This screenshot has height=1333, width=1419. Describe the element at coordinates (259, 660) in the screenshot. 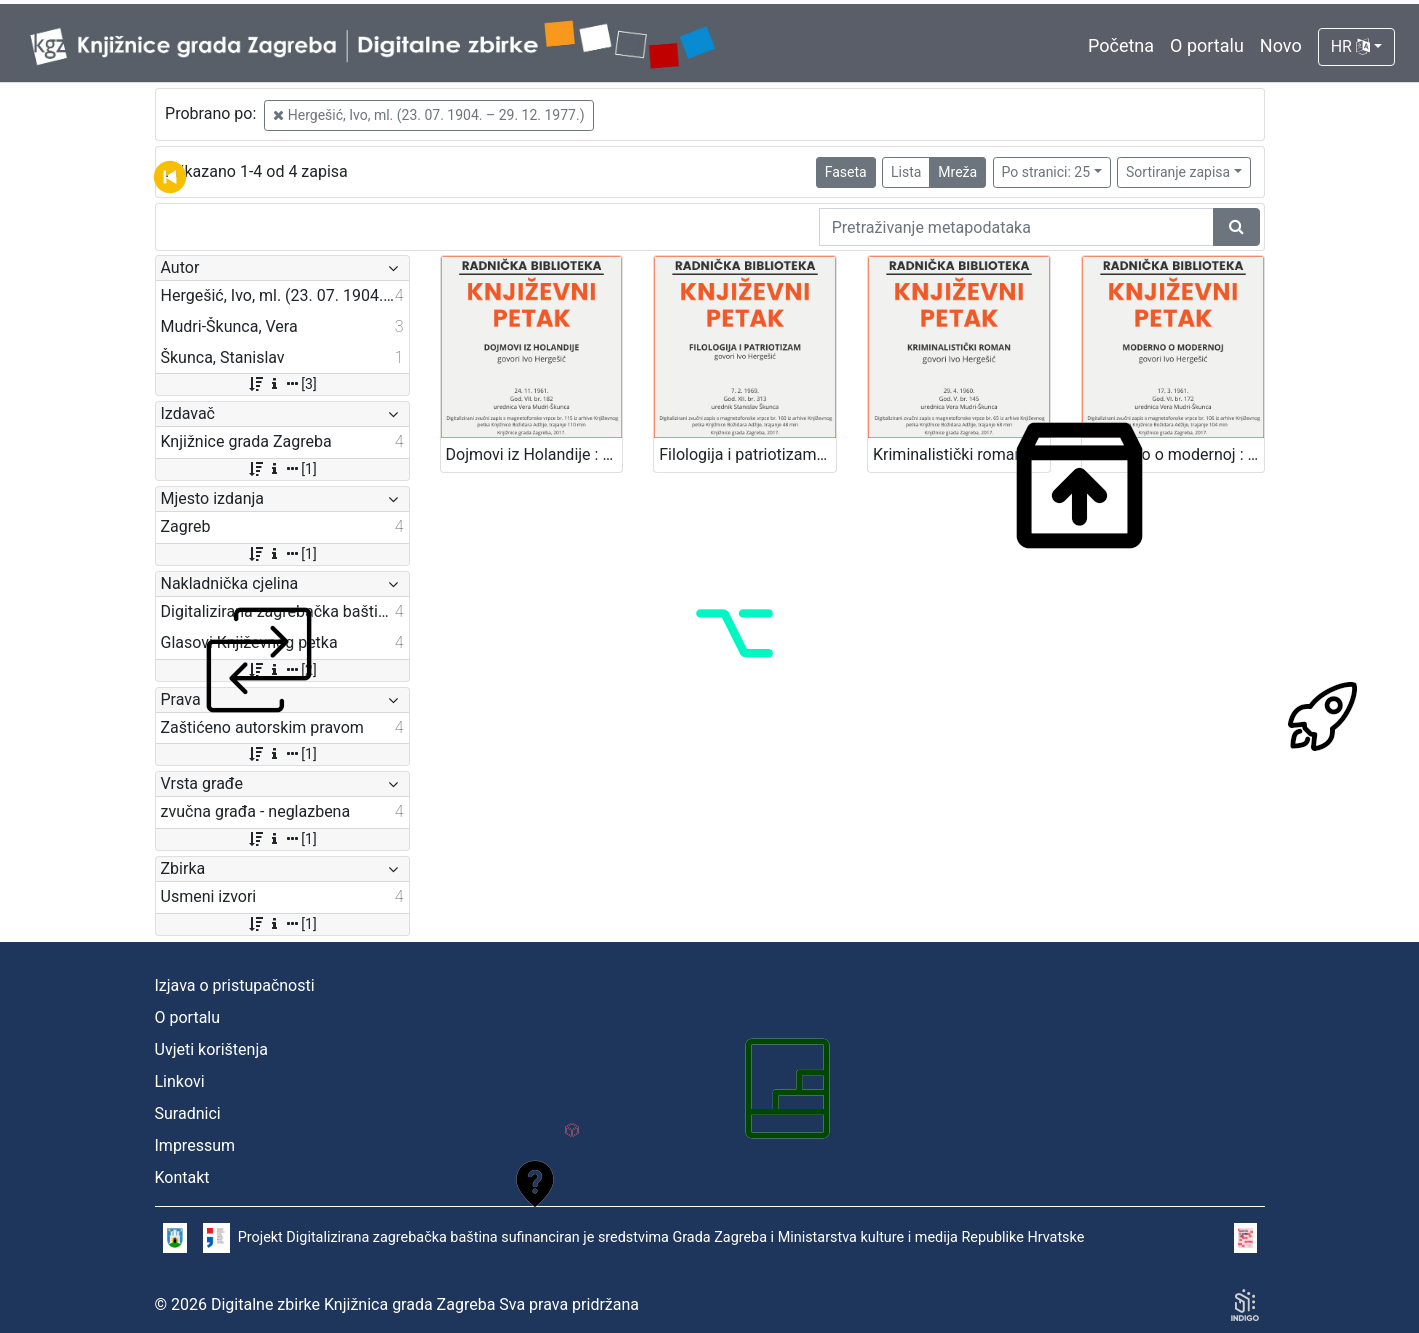

I see `swap or exchange items` at that location.